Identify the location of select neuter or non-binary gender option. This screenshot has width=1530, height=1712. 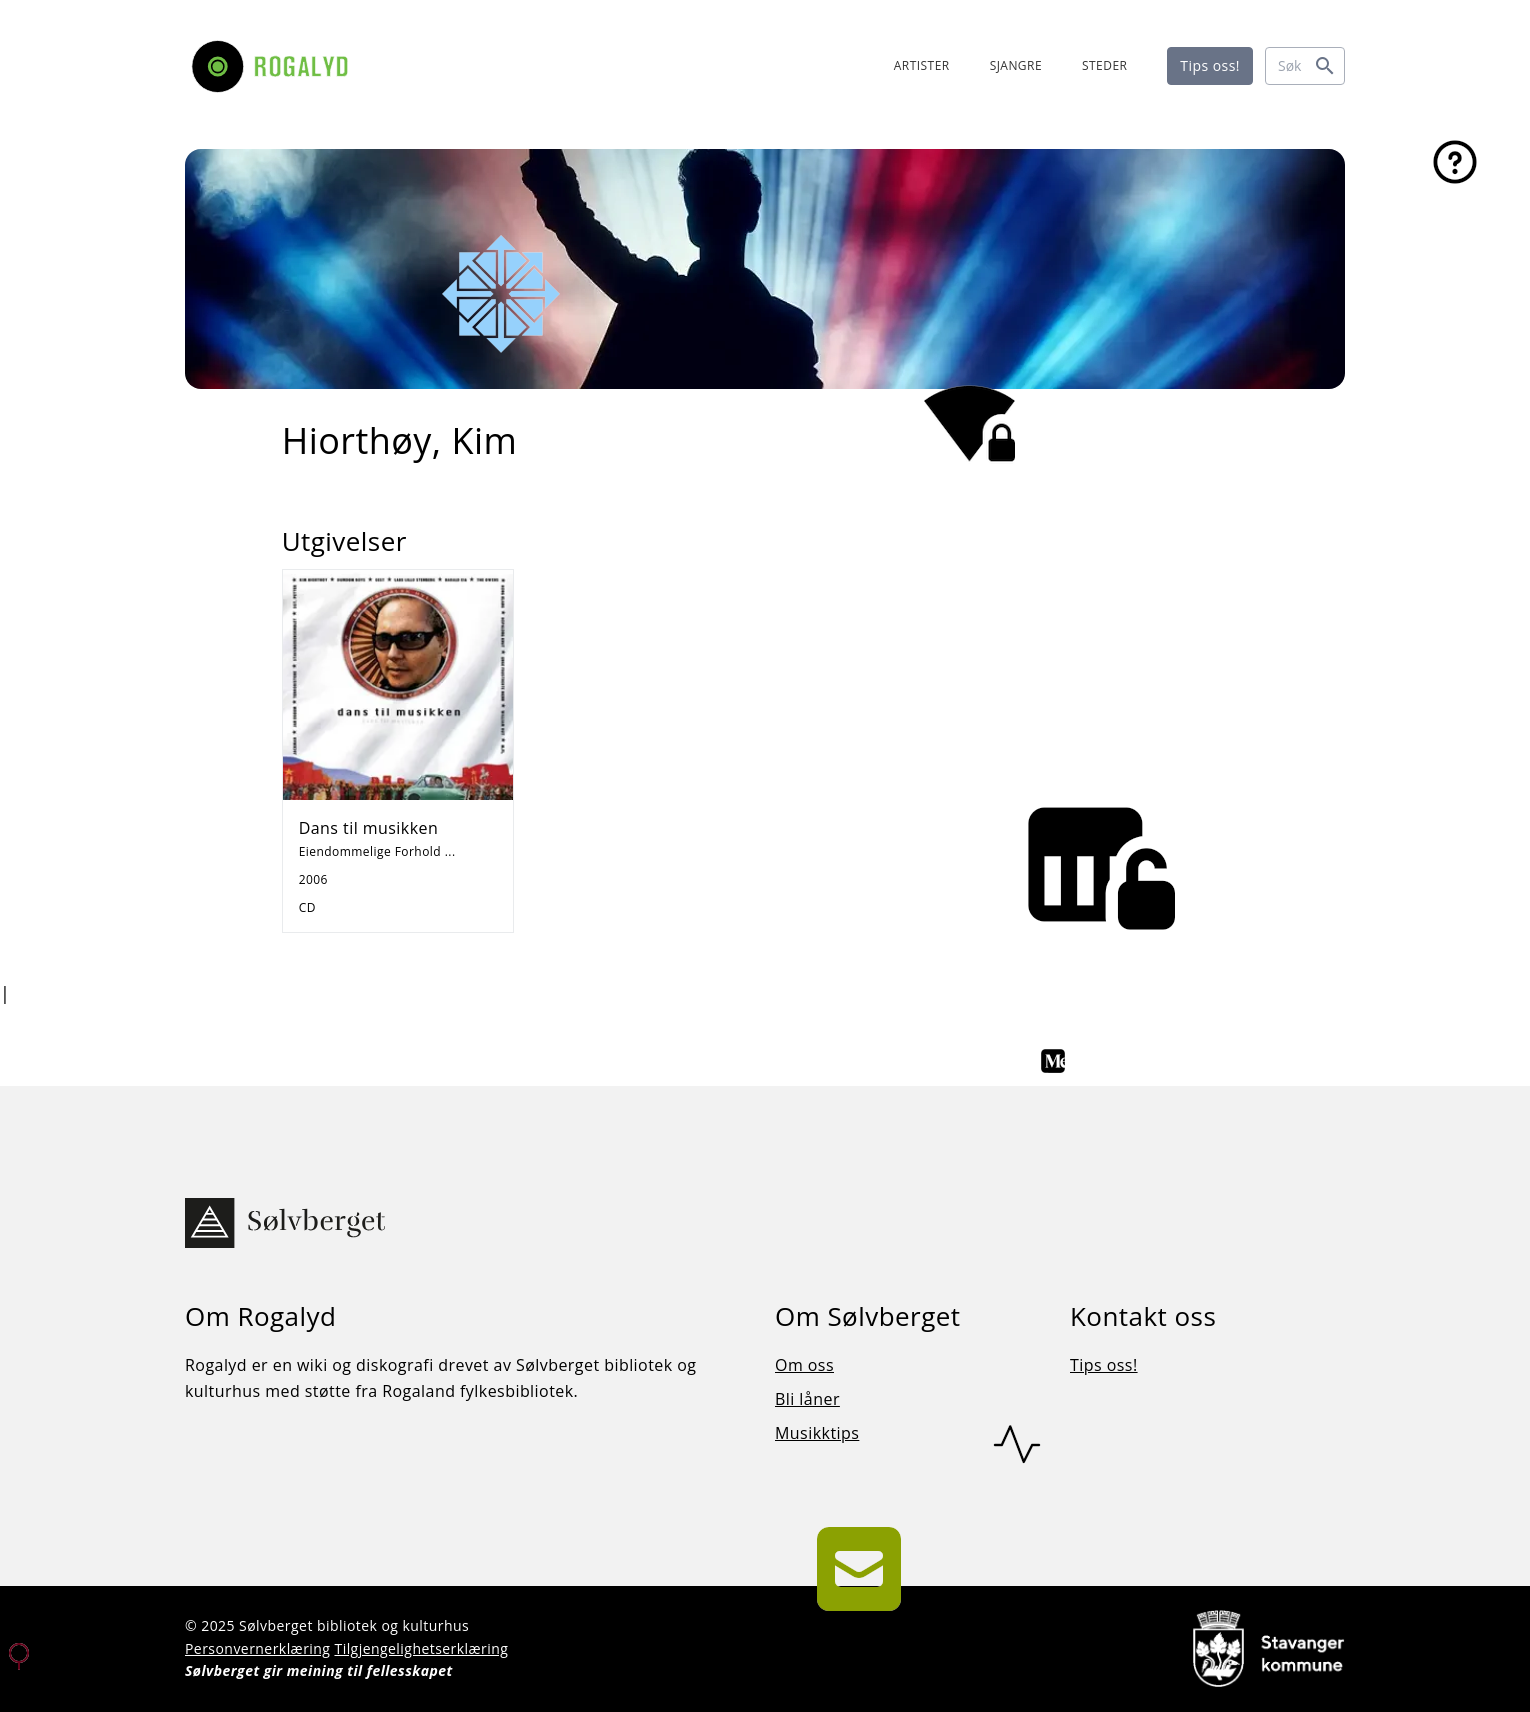
(19, 1656).